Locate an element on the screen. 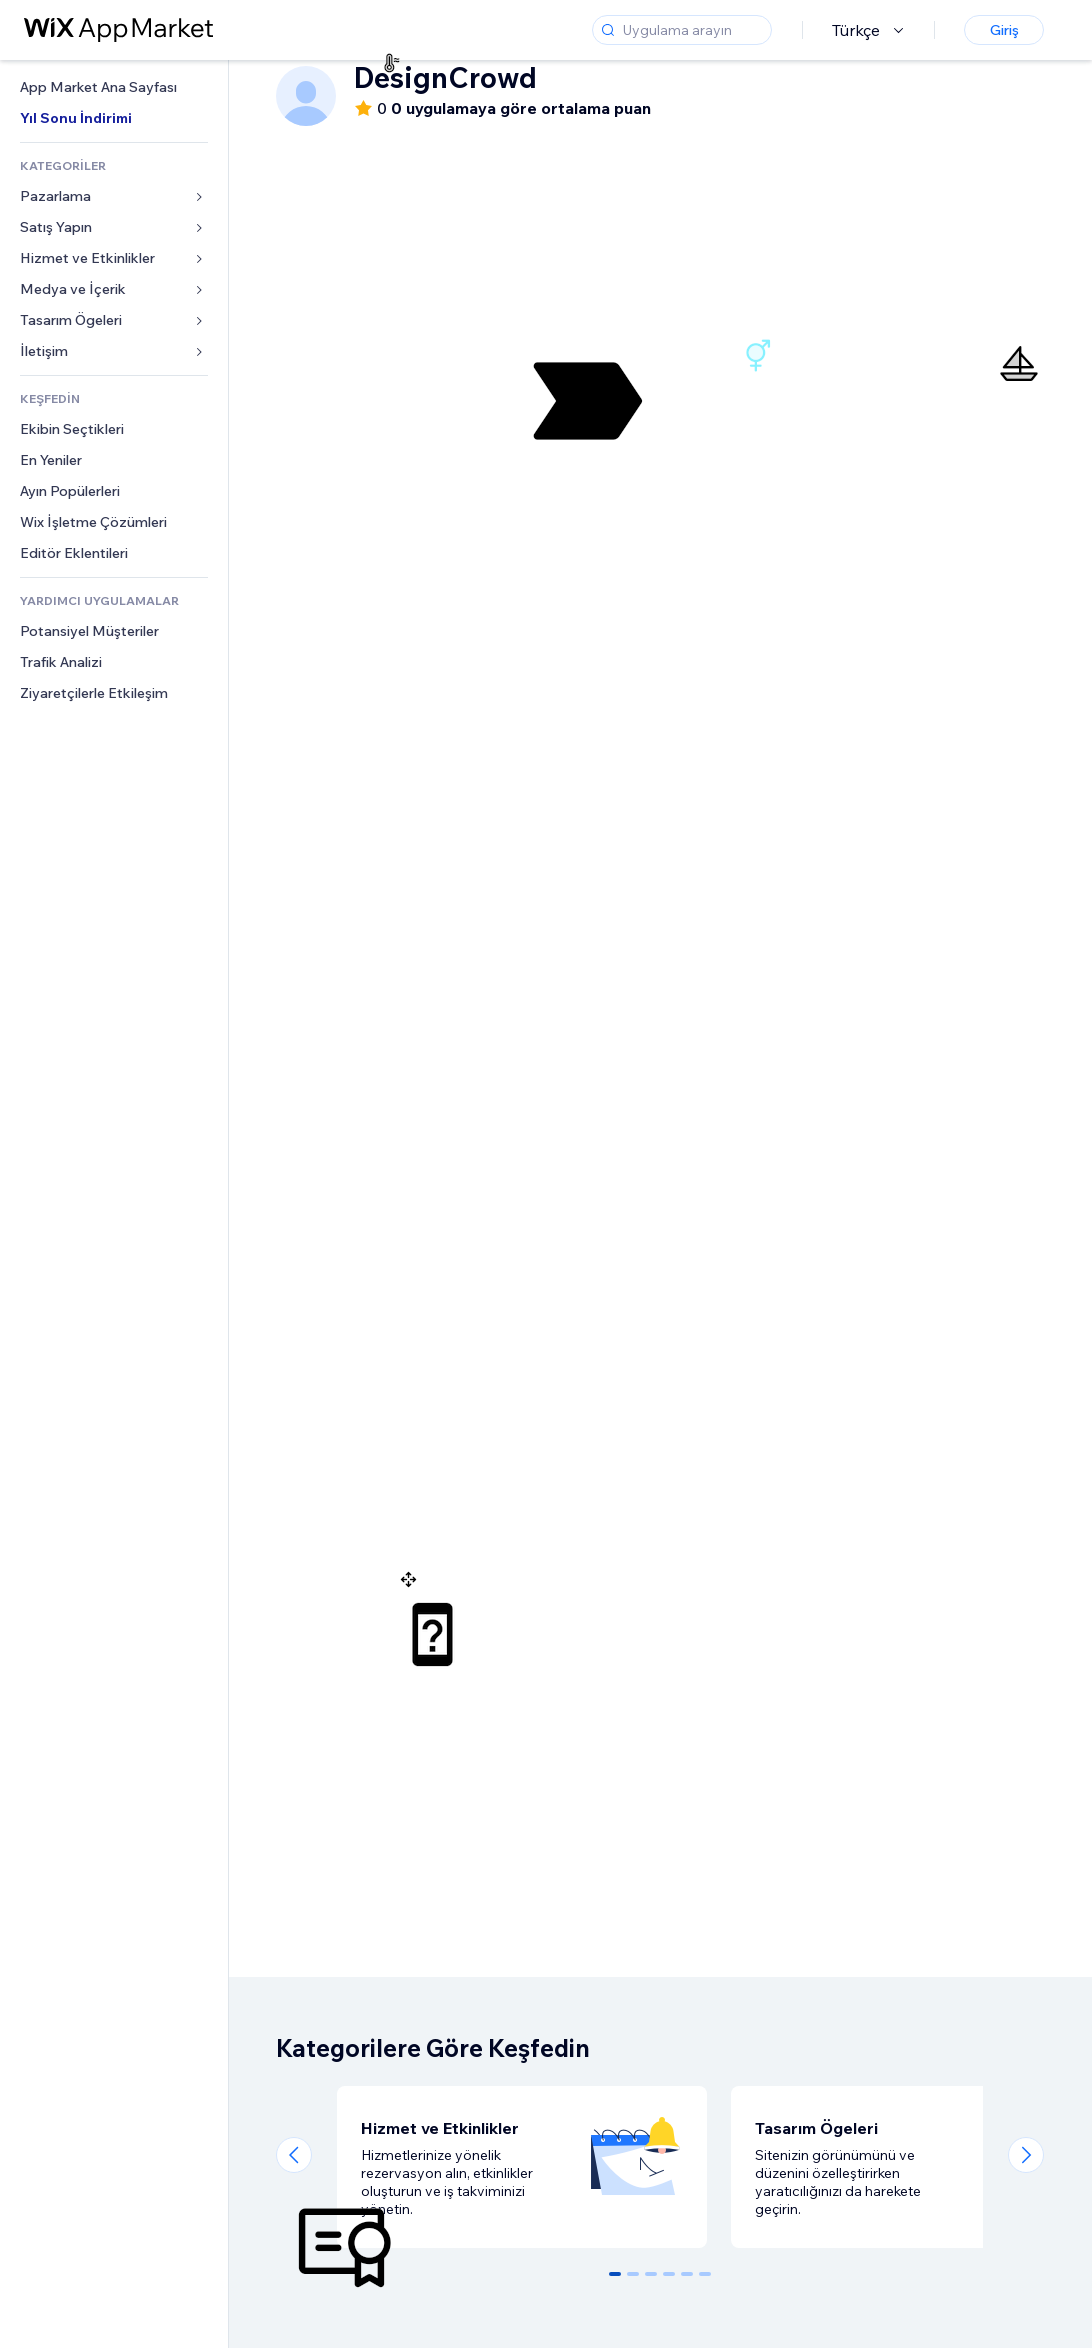  indicates an unrecognized or unknown device is located at coordinates (432, 1634).